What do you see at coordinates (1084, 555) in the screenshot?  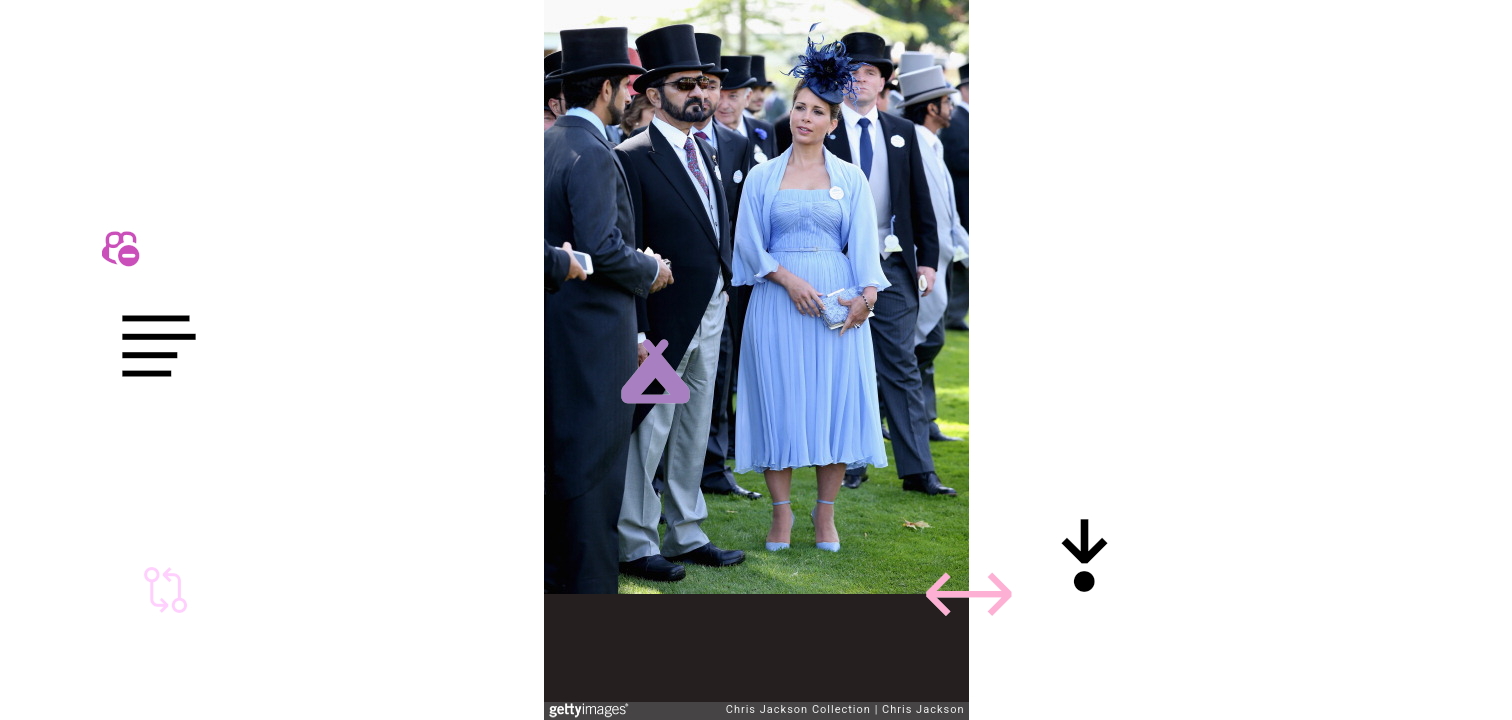 I see `step into function during debugging` at bounding box center [1084, 555].